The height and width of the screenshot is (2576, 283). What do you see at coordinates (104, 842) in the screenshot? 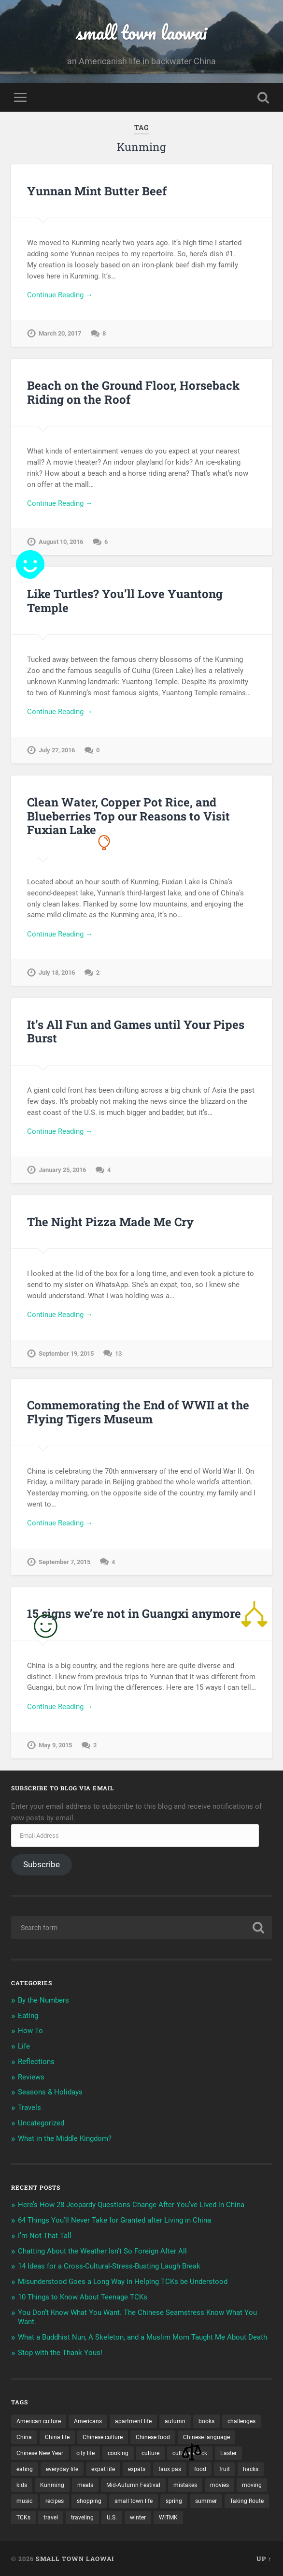
I see `indicates a celebration or birthday event` at bounding box center [104, 842].